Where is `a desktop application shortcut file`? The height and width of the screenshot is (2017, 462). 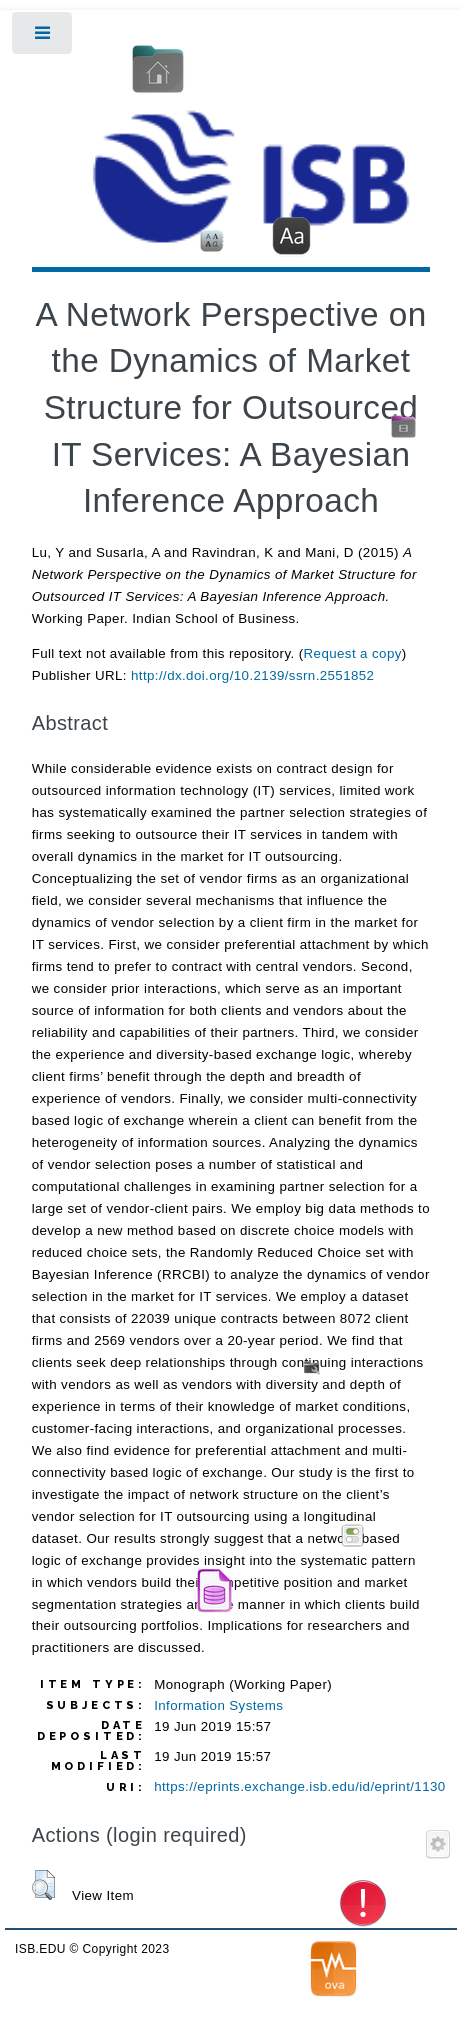
a desktop application shortcut file is located at coordinates (438, 1844).